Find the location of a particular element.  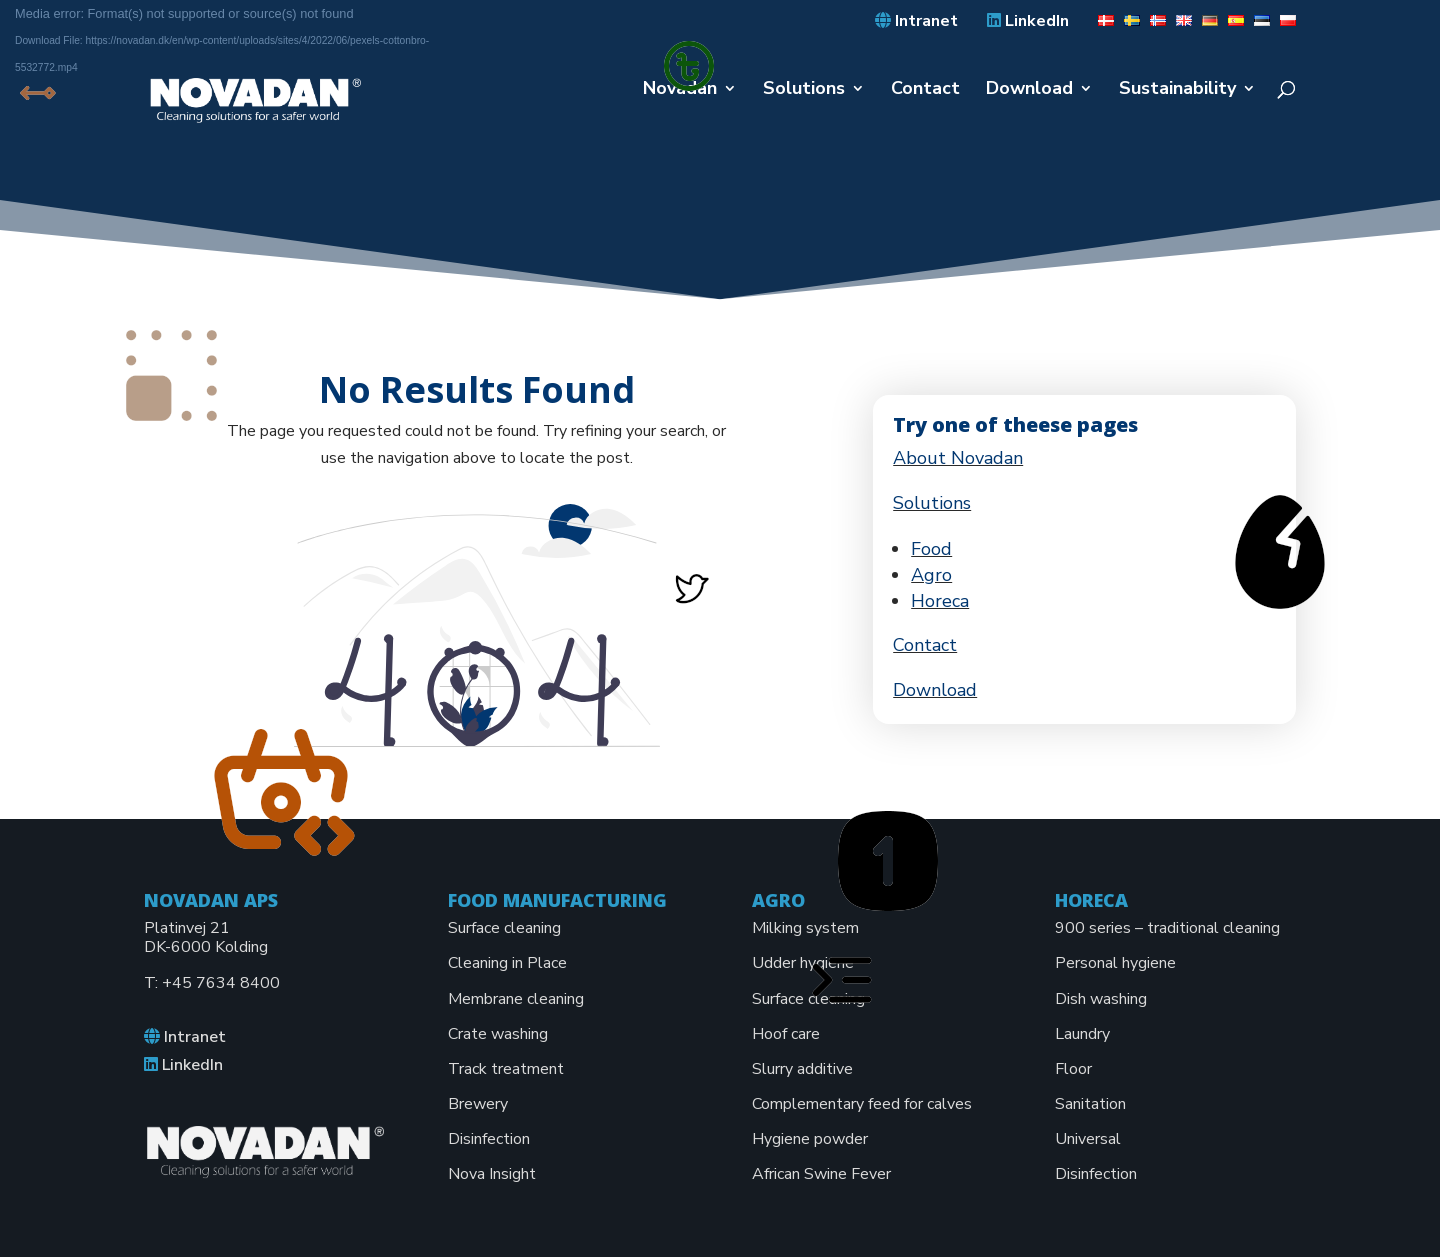

indicates a cracked or broken item is located at coordinates (1280, 552).